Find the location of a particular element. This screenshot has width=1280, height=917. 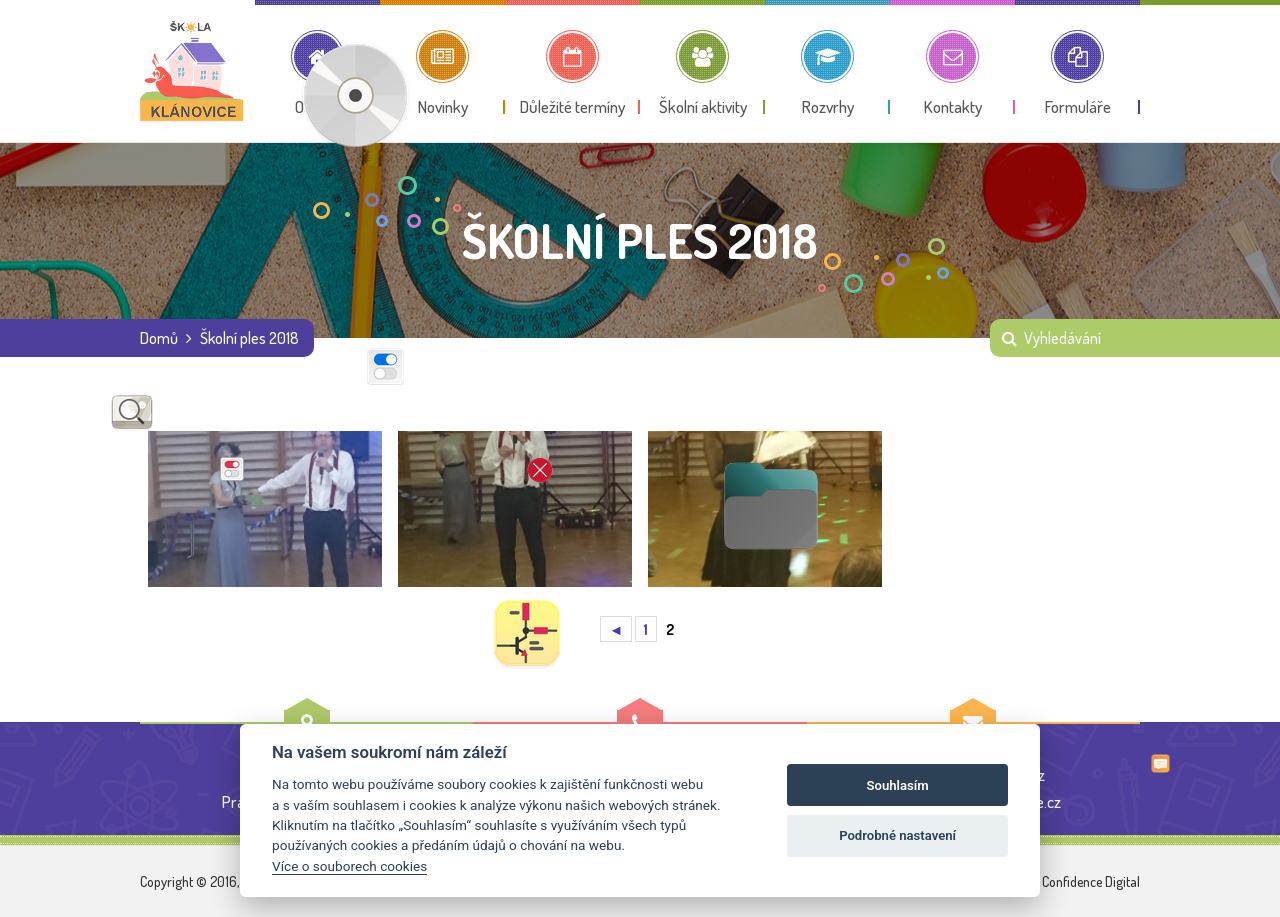

open the image viewer application is located at coordinates (132, 412).